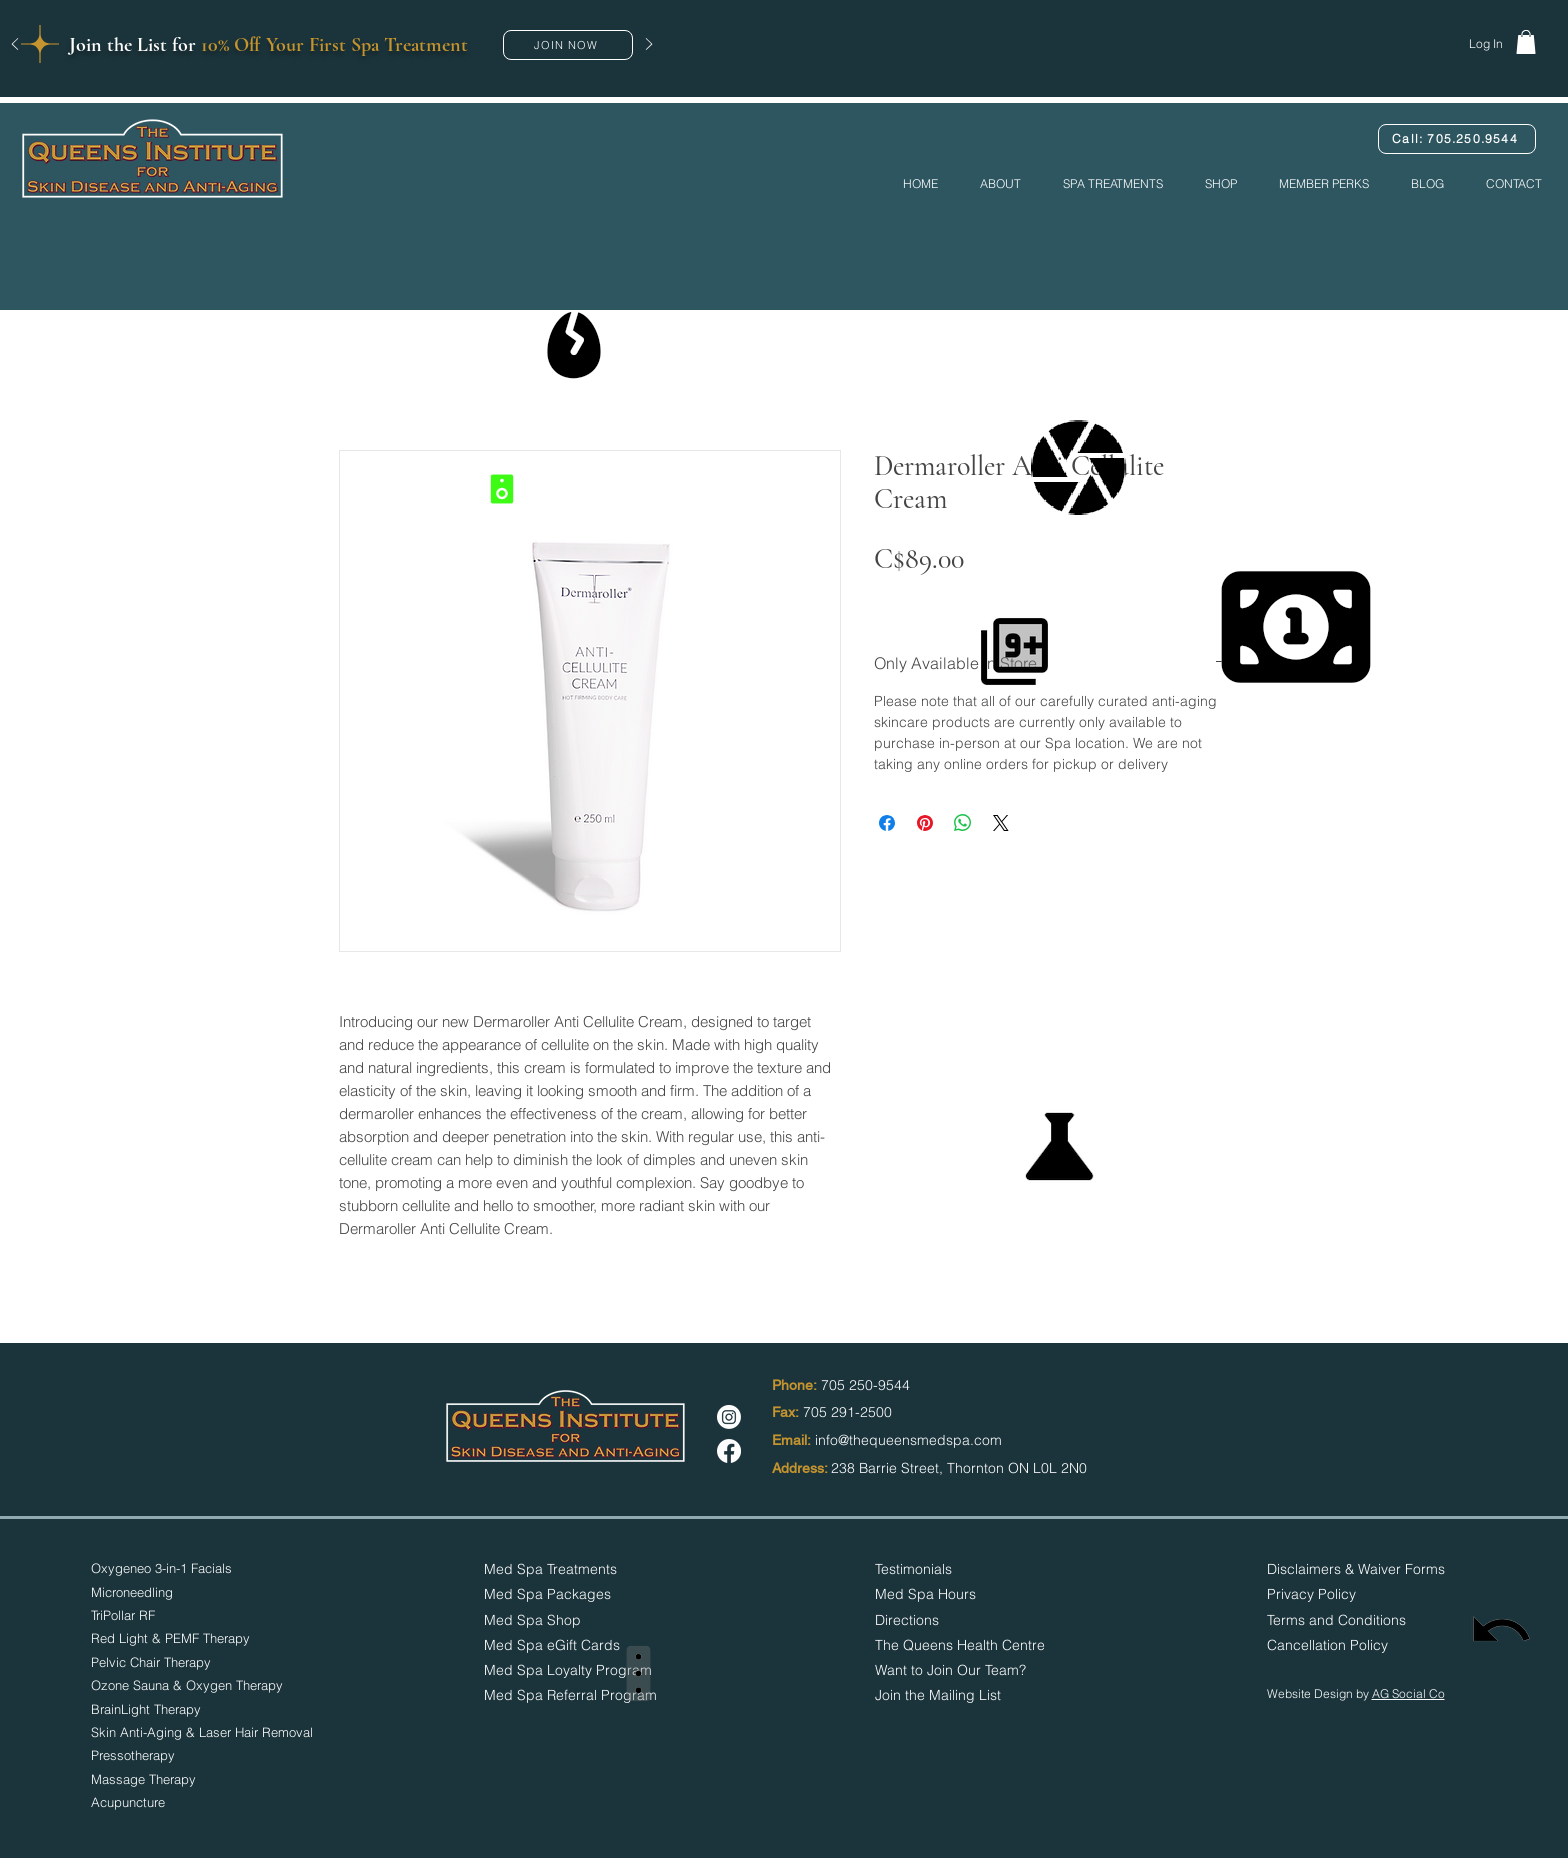 Image resolution: width=1568 pixels, height=1858 pixels. What do you see at coordinates (574, 345) in the screenshot?
I see `indicates a broken or damaged item` at bounding box center [574, 345].